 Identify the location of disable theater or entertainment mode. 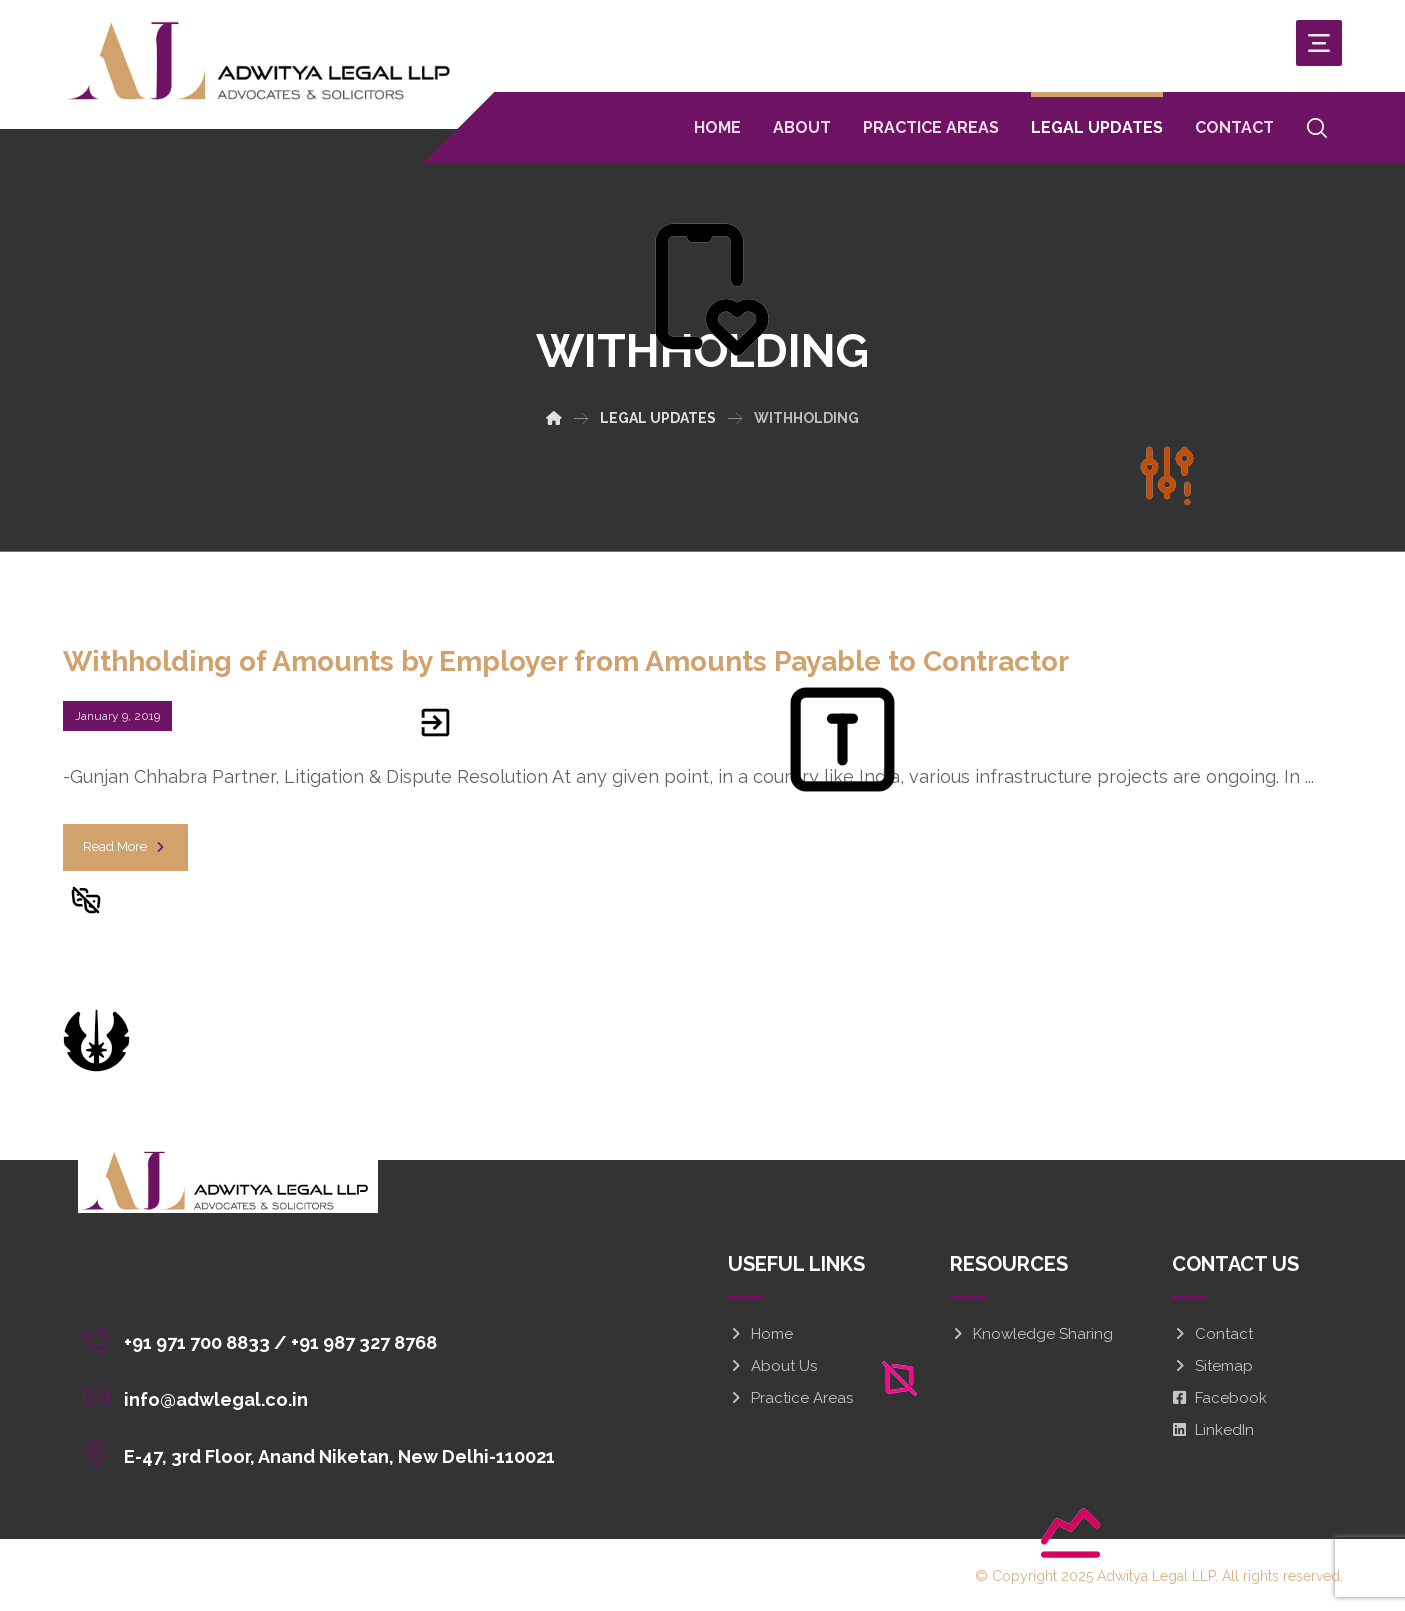
(86, 900).